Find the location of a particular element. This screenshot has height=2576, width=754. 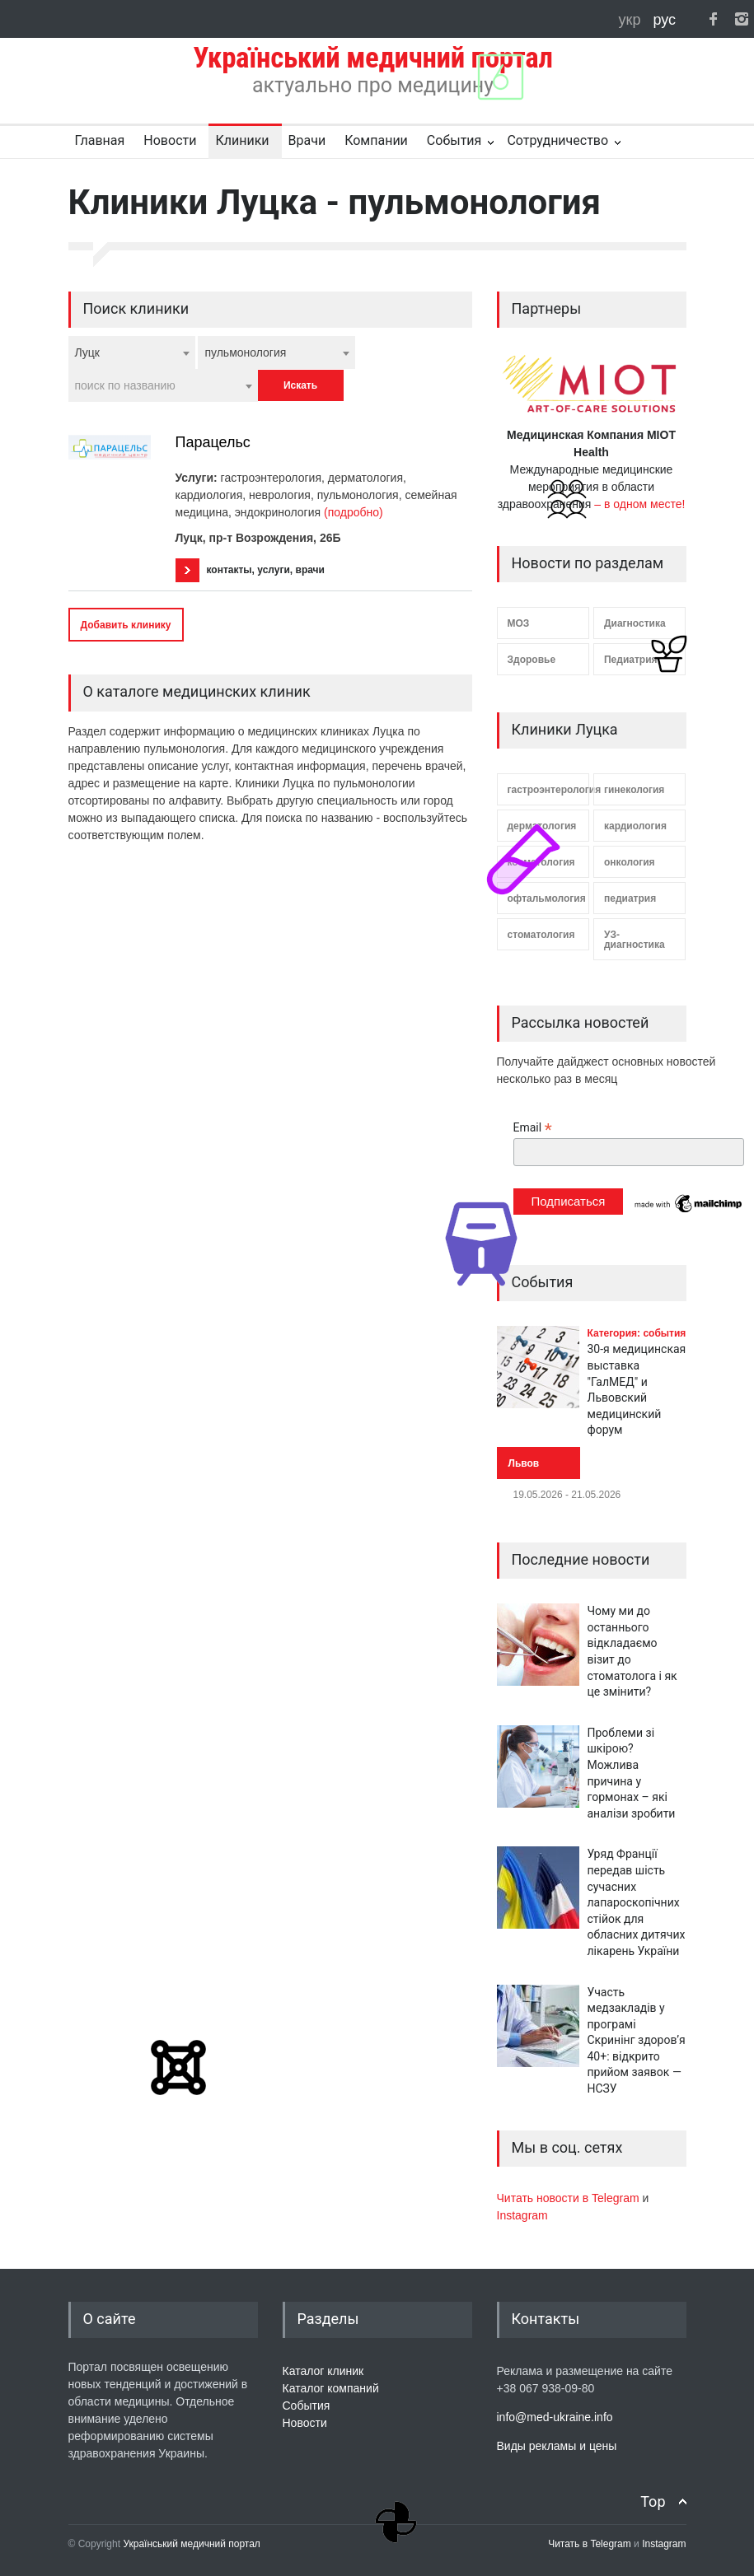

view all team members is located at coordinates (567, 499).